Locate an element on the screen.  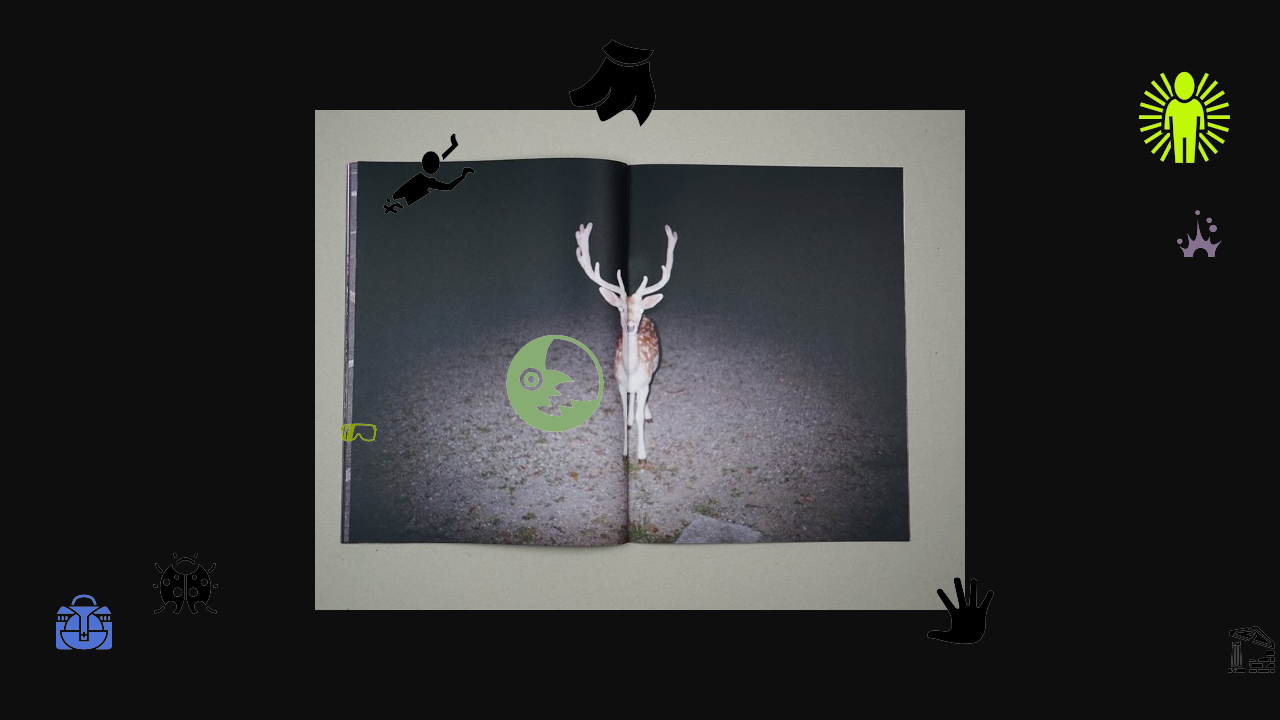
activate aura or radiance effect is located at coordinates (1183, 117).